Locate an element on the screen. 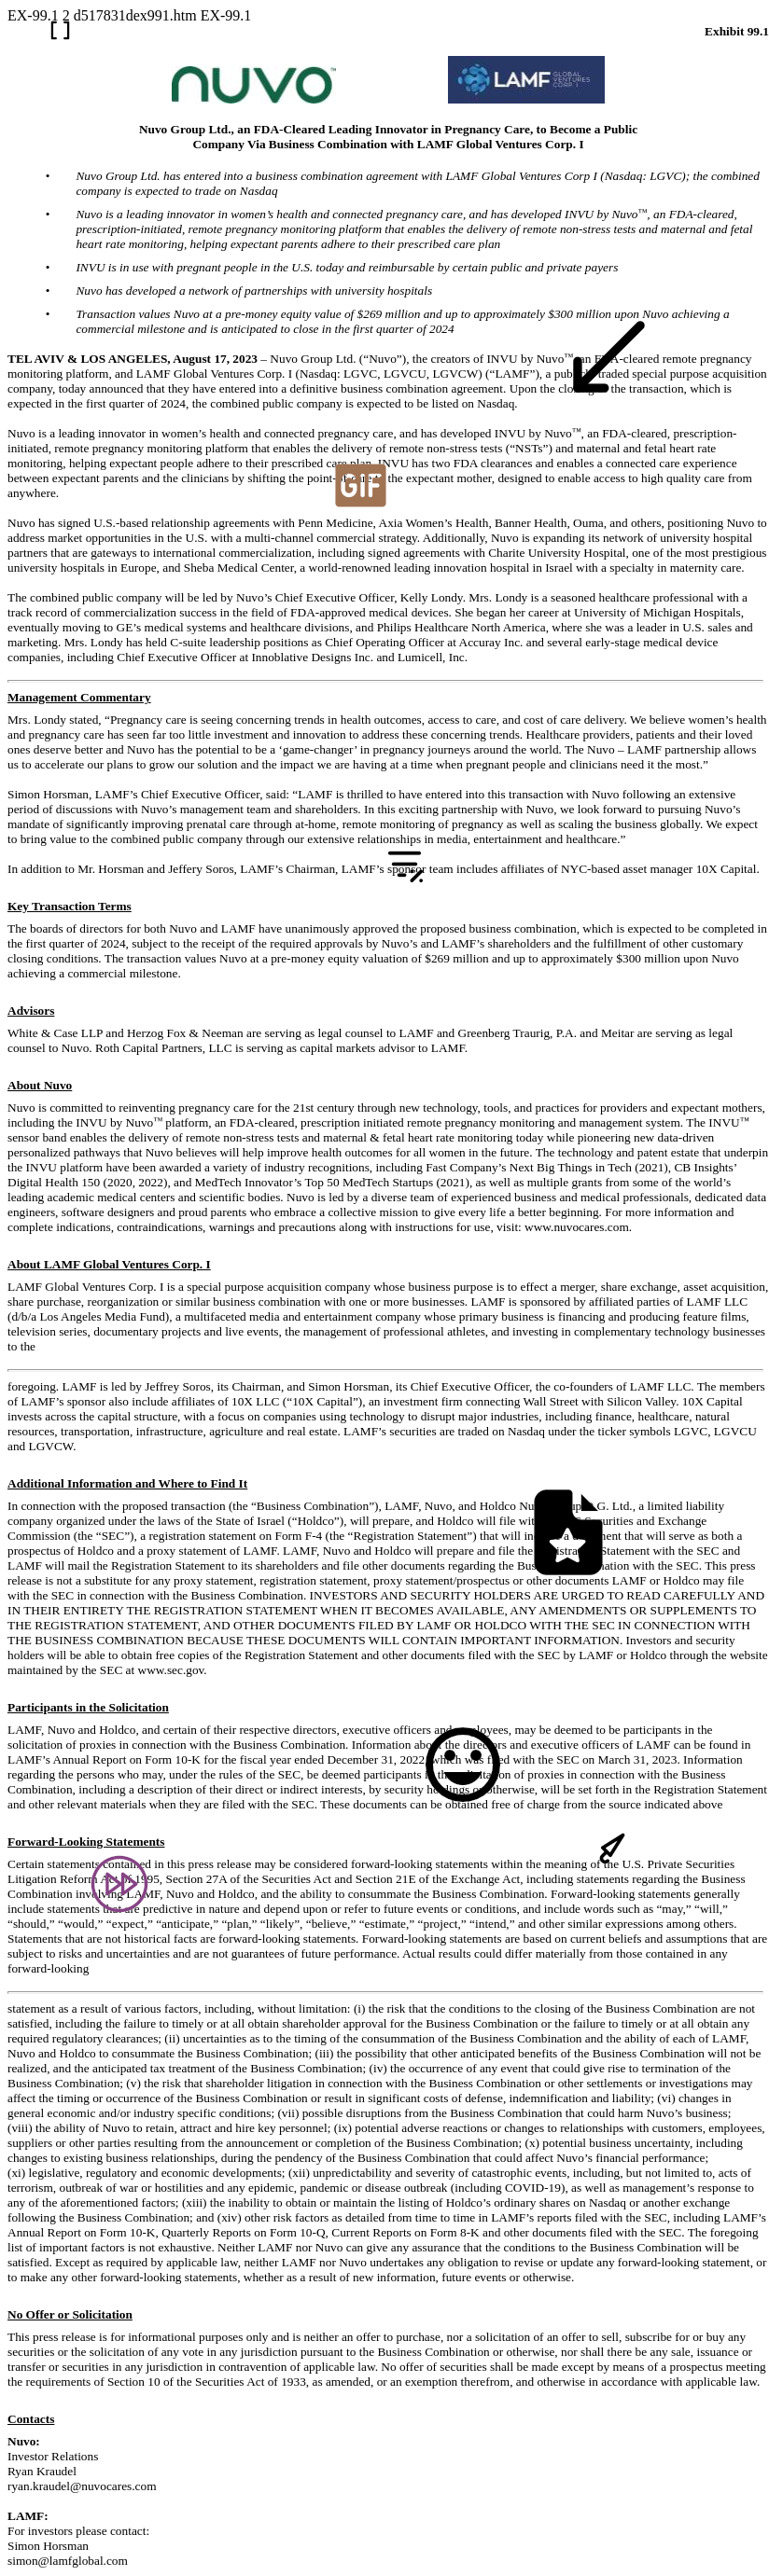 The width and height of the screenshot is (769, 2576). move item to the bottom-left corner is located at coordinates (608, 356).